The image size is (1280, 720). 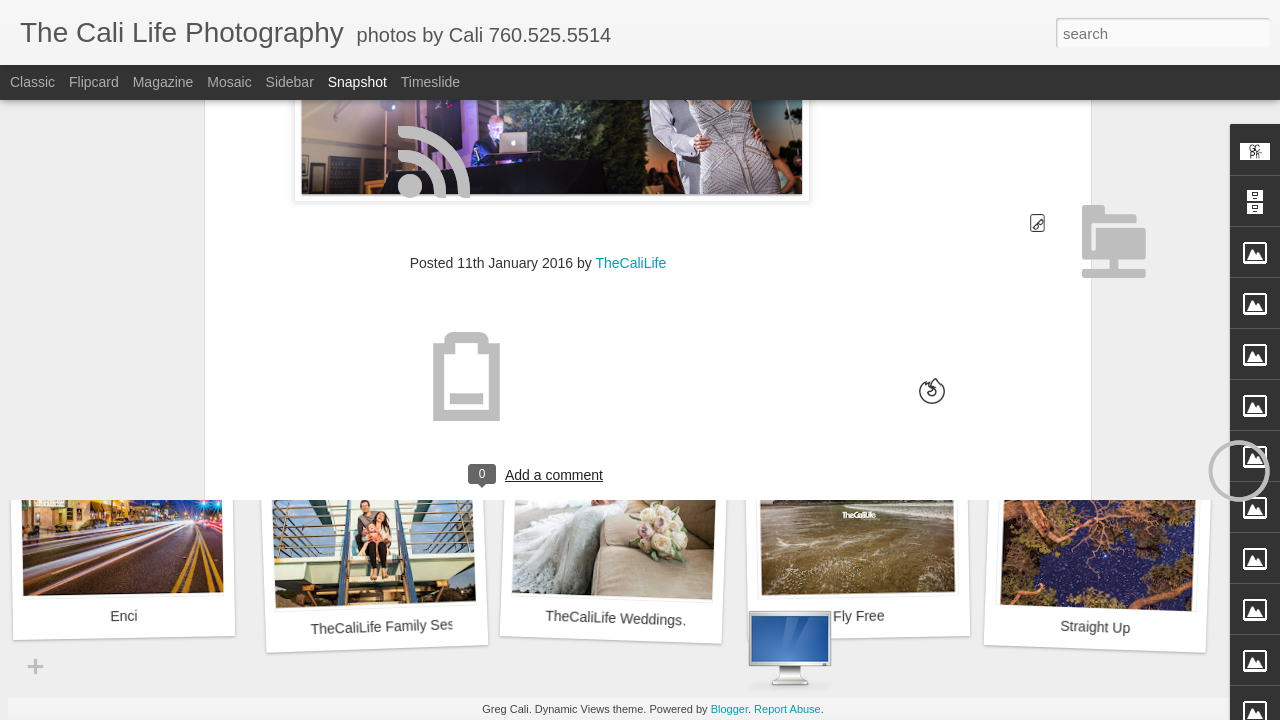 What do you see at coordinates (1038, 223) in the screenshot?
I see `open the documents app` at bounding box center [1038, 223].